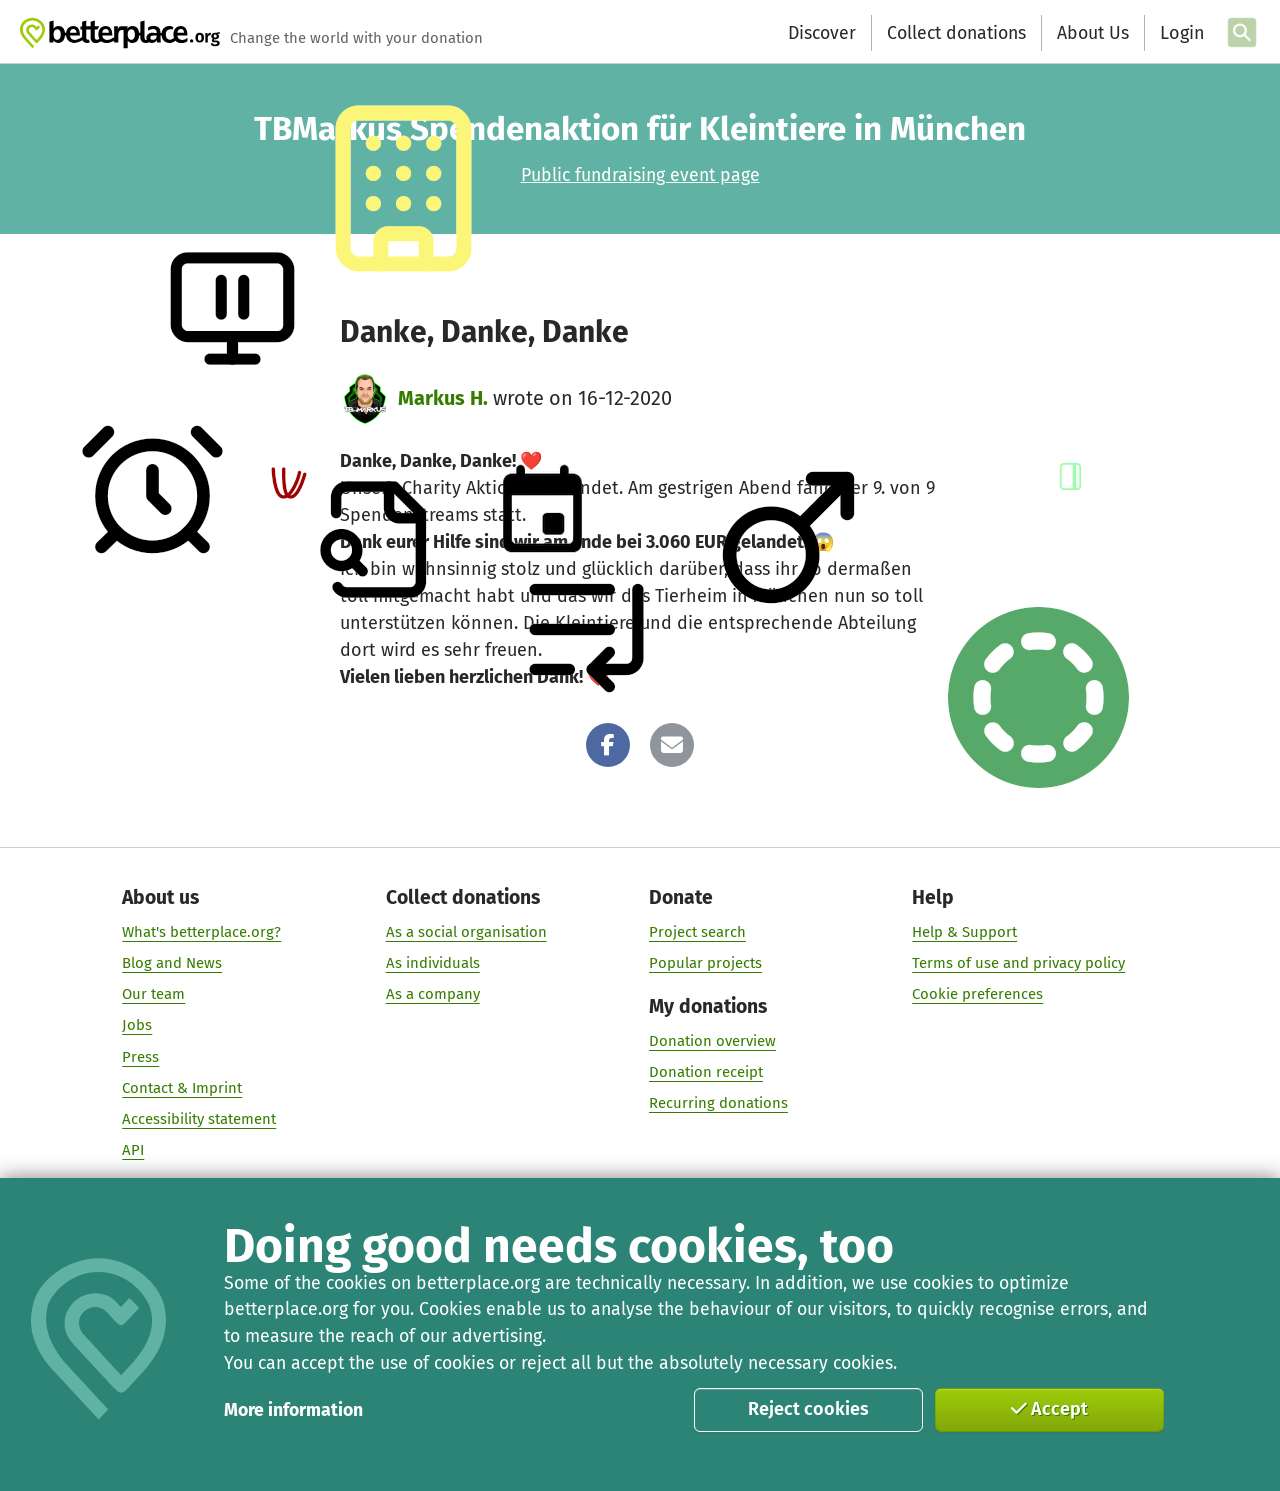 The width and height of the screenshot is (1280, 1491). What do you see at coordinates (378, 539) in the screenshot?
I see `search within a document` at bounding box center [378, 539].